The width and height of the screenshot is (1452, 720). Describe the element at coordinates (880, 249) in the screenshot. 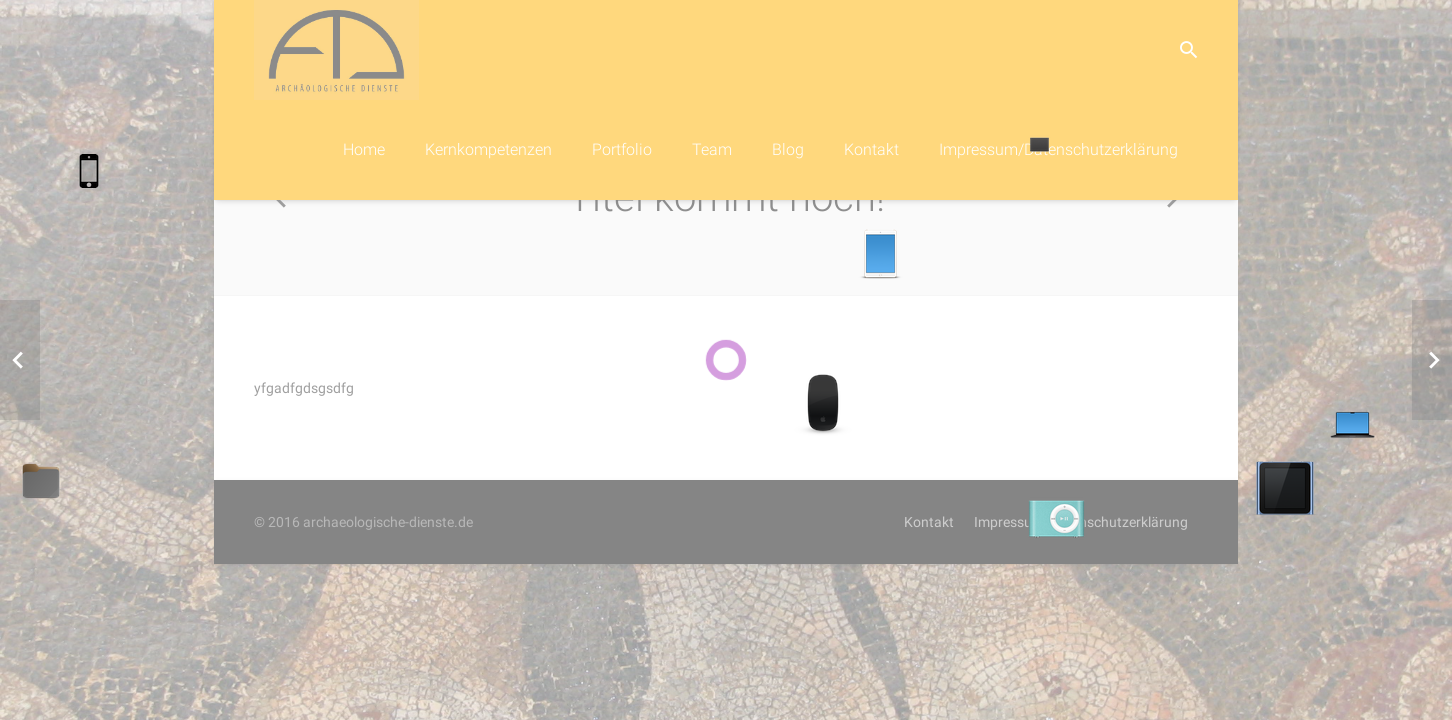

I see `iPad mini device with cellular connectivity` at that location.